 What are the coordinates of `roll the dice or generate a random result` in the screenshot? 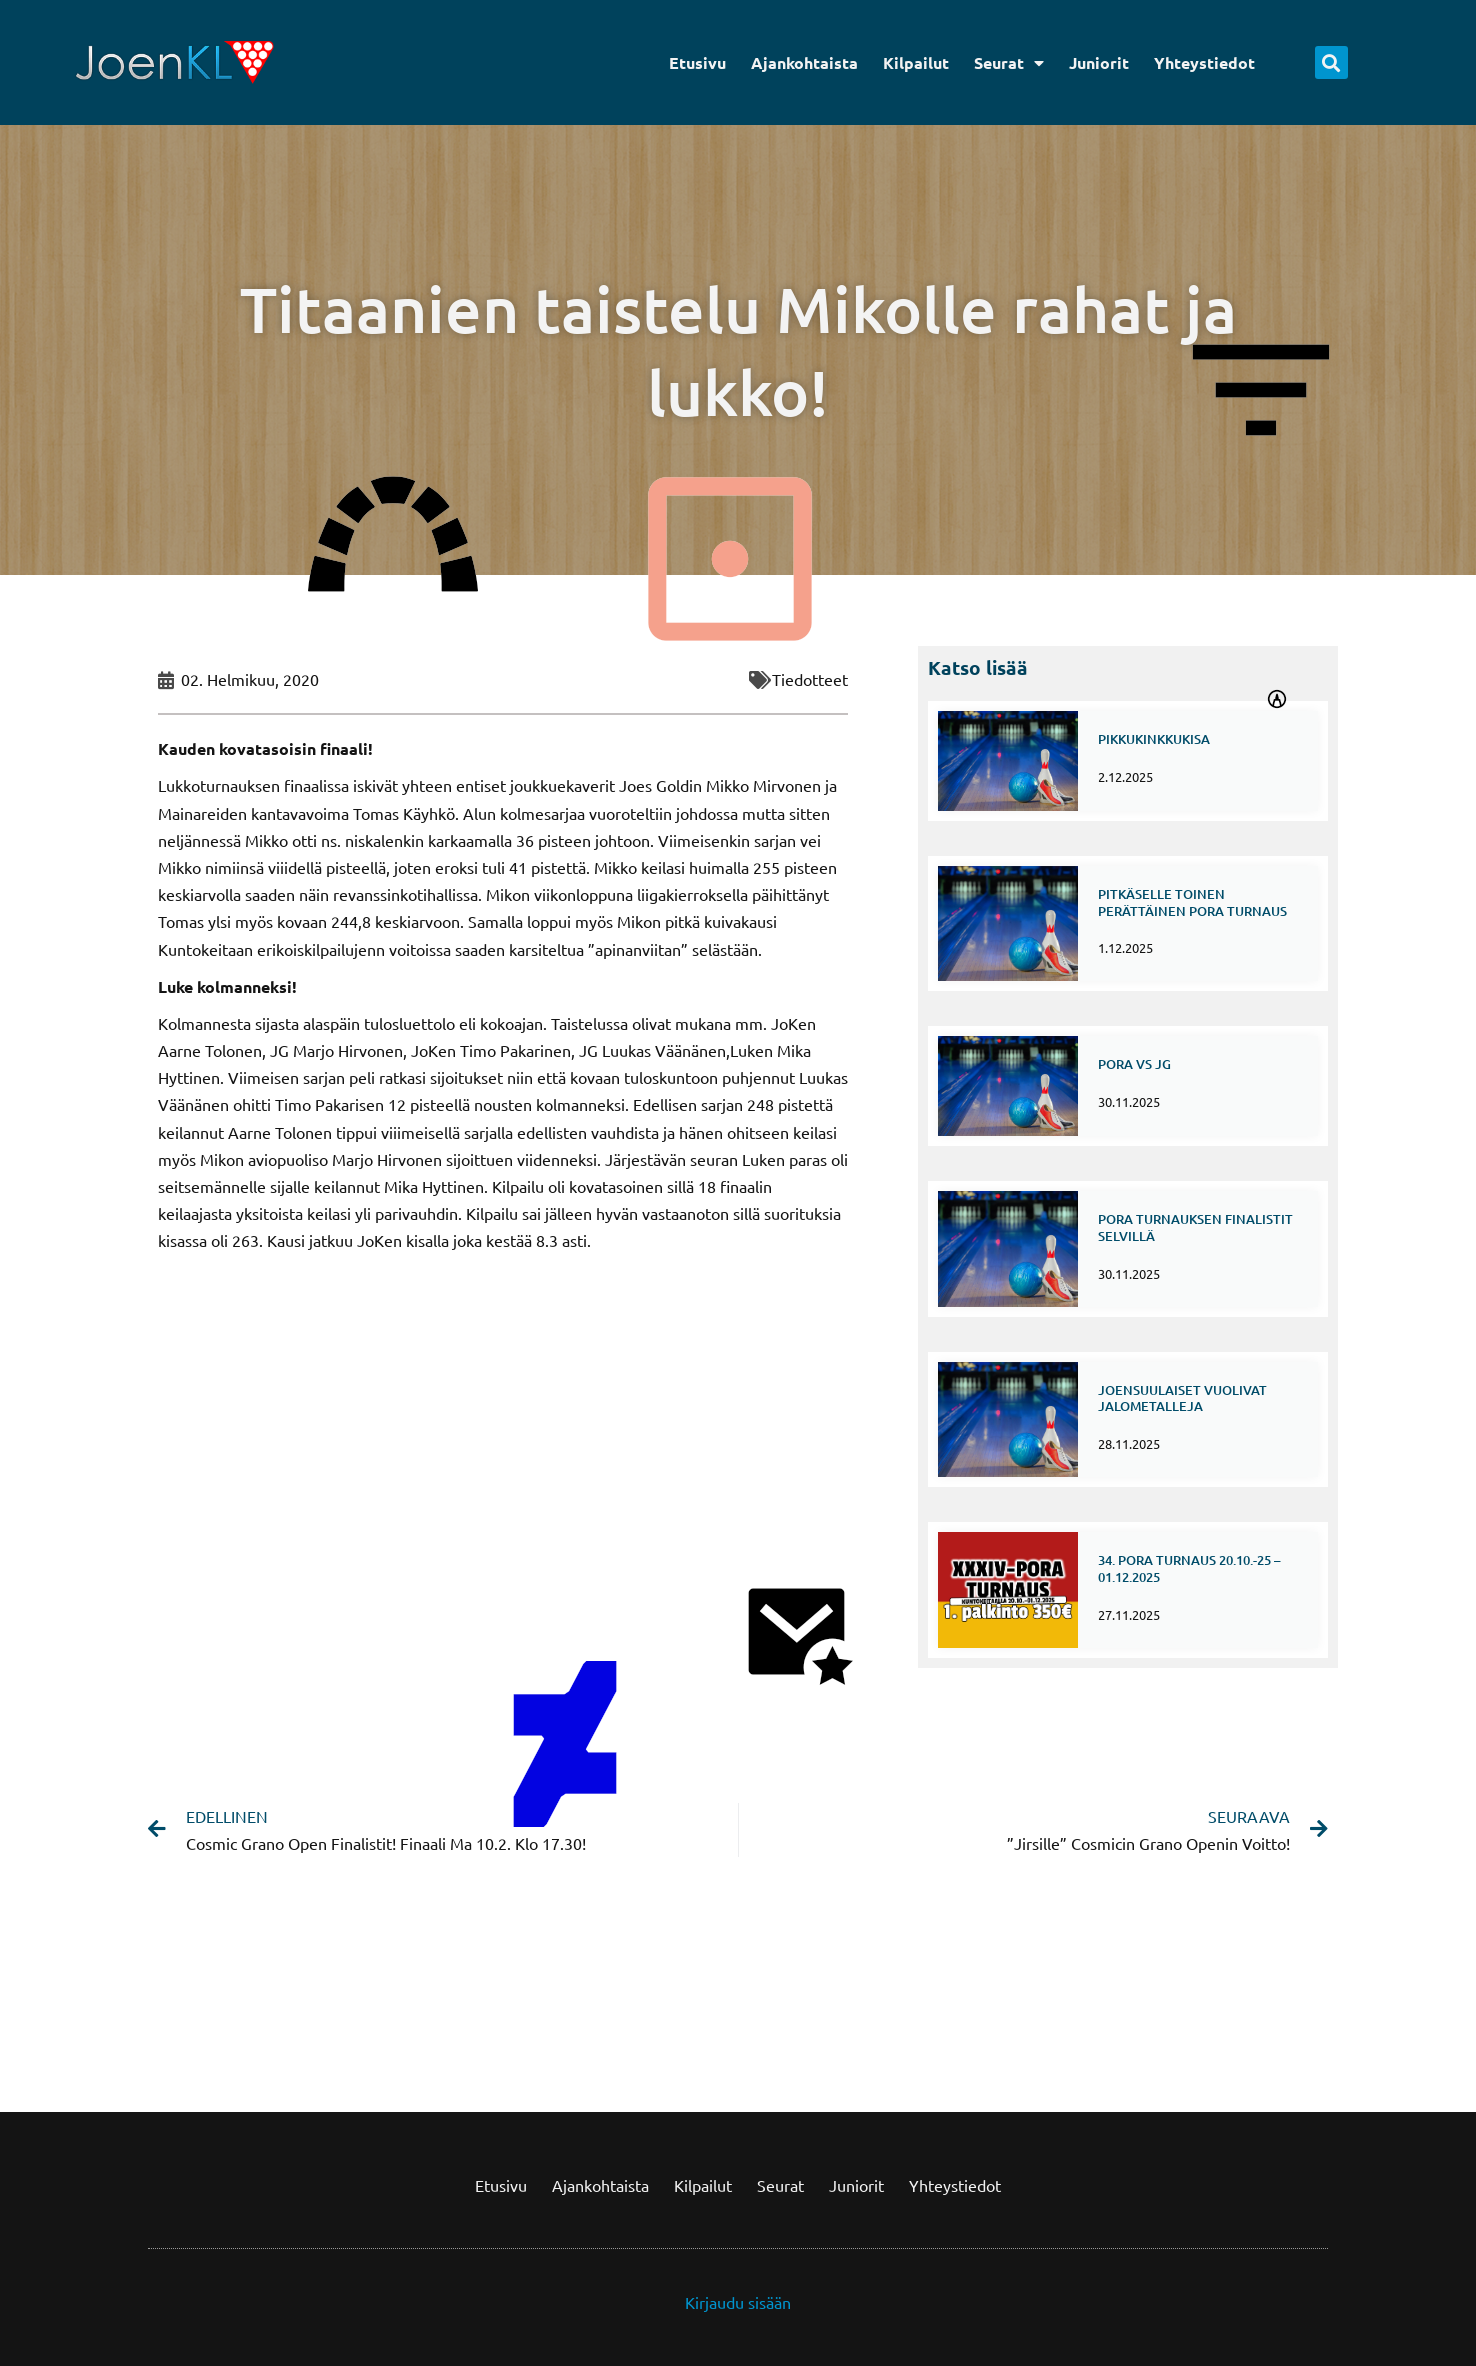 It's located at (730, 559).